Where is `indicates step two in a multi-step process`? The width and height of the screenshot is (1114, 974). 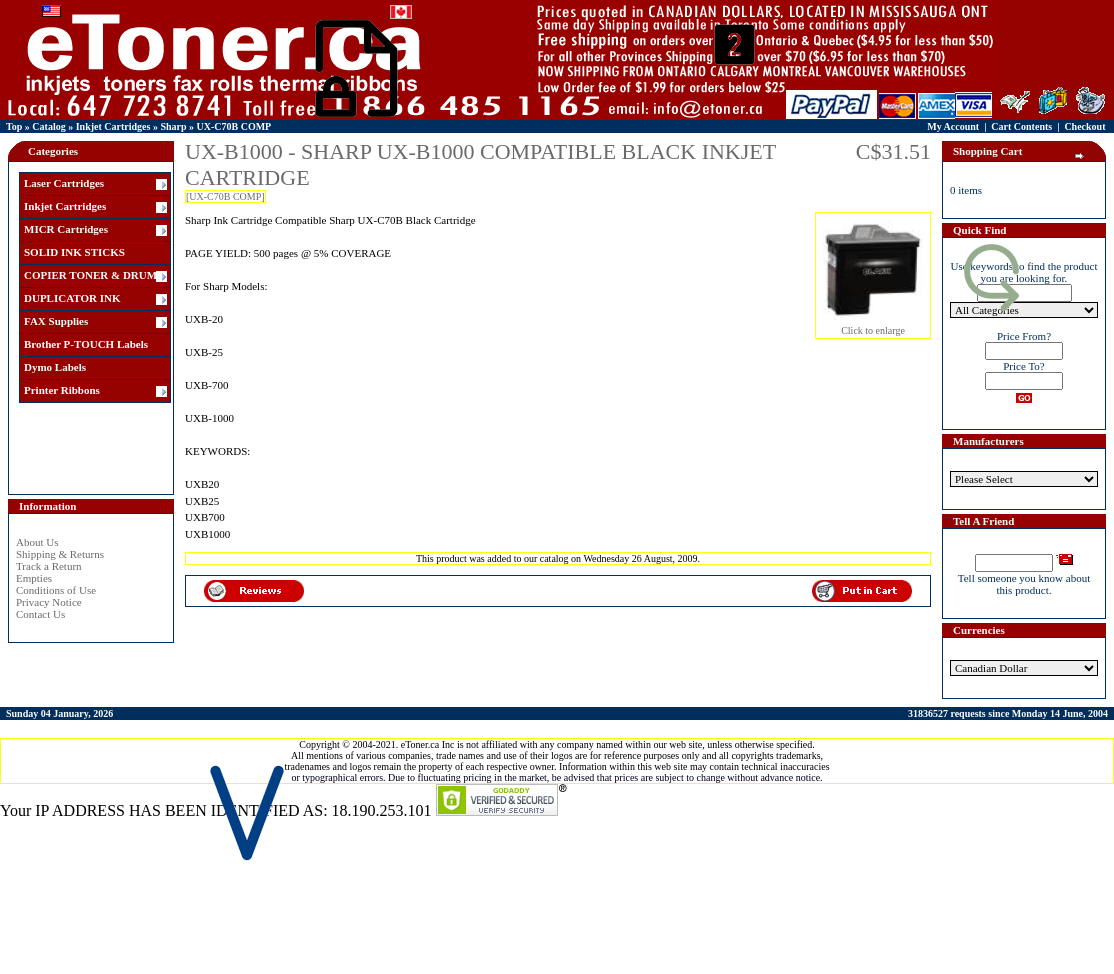 indicates step two in a multi-step process is located at coordinates (734, 44).